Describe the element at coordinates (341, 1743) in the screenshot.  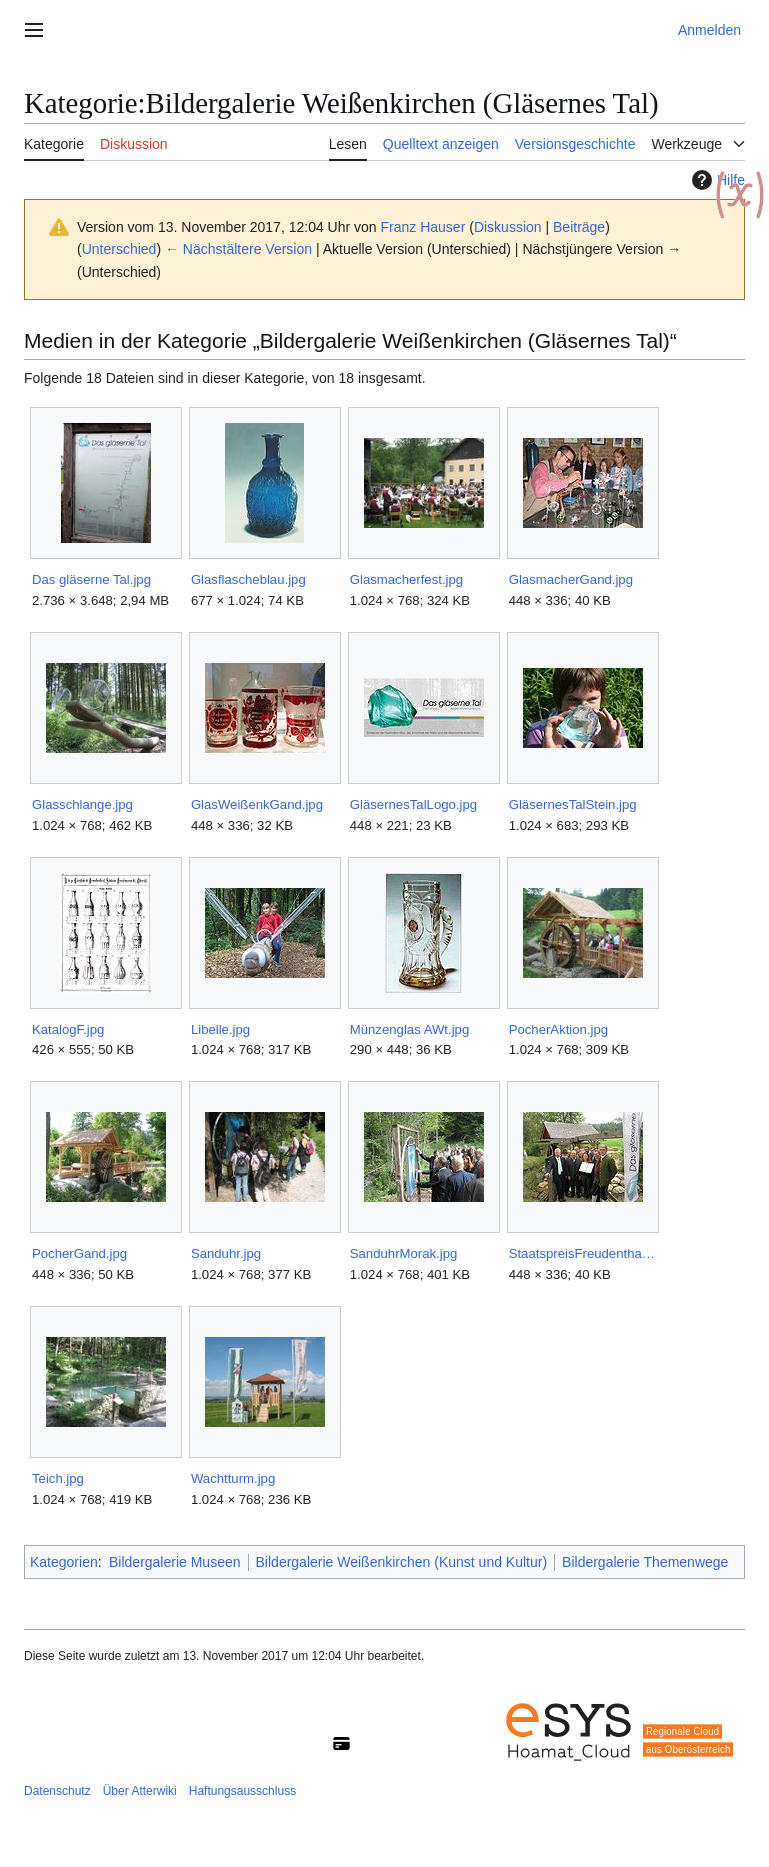
I see `access payment methods` at that location.